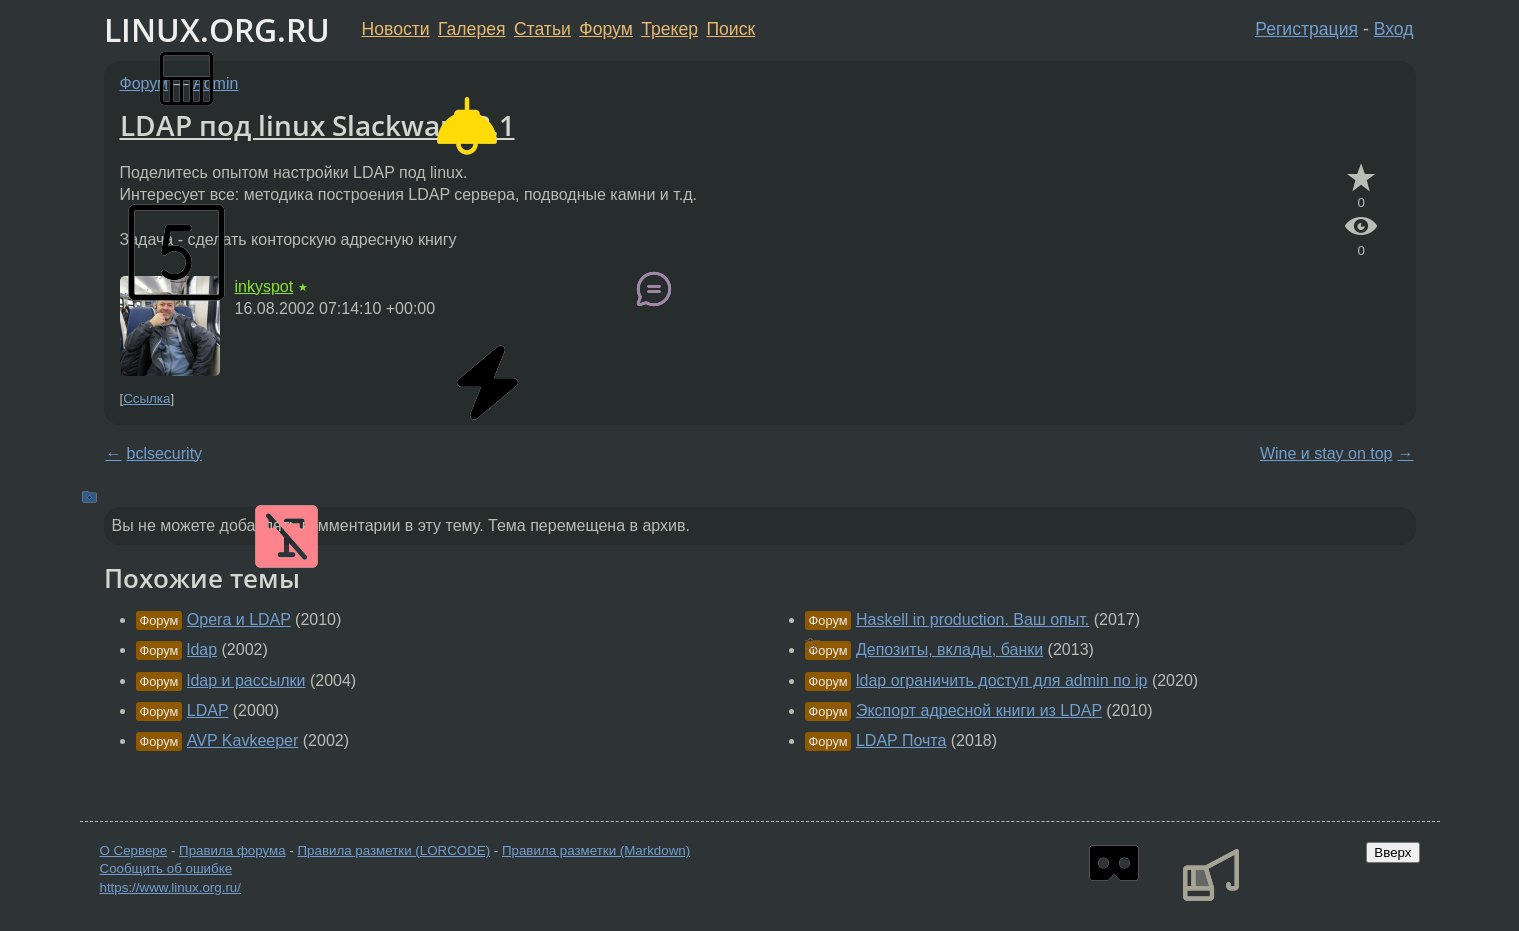  I want to click on construction or building in progress, so click(1212, 878).